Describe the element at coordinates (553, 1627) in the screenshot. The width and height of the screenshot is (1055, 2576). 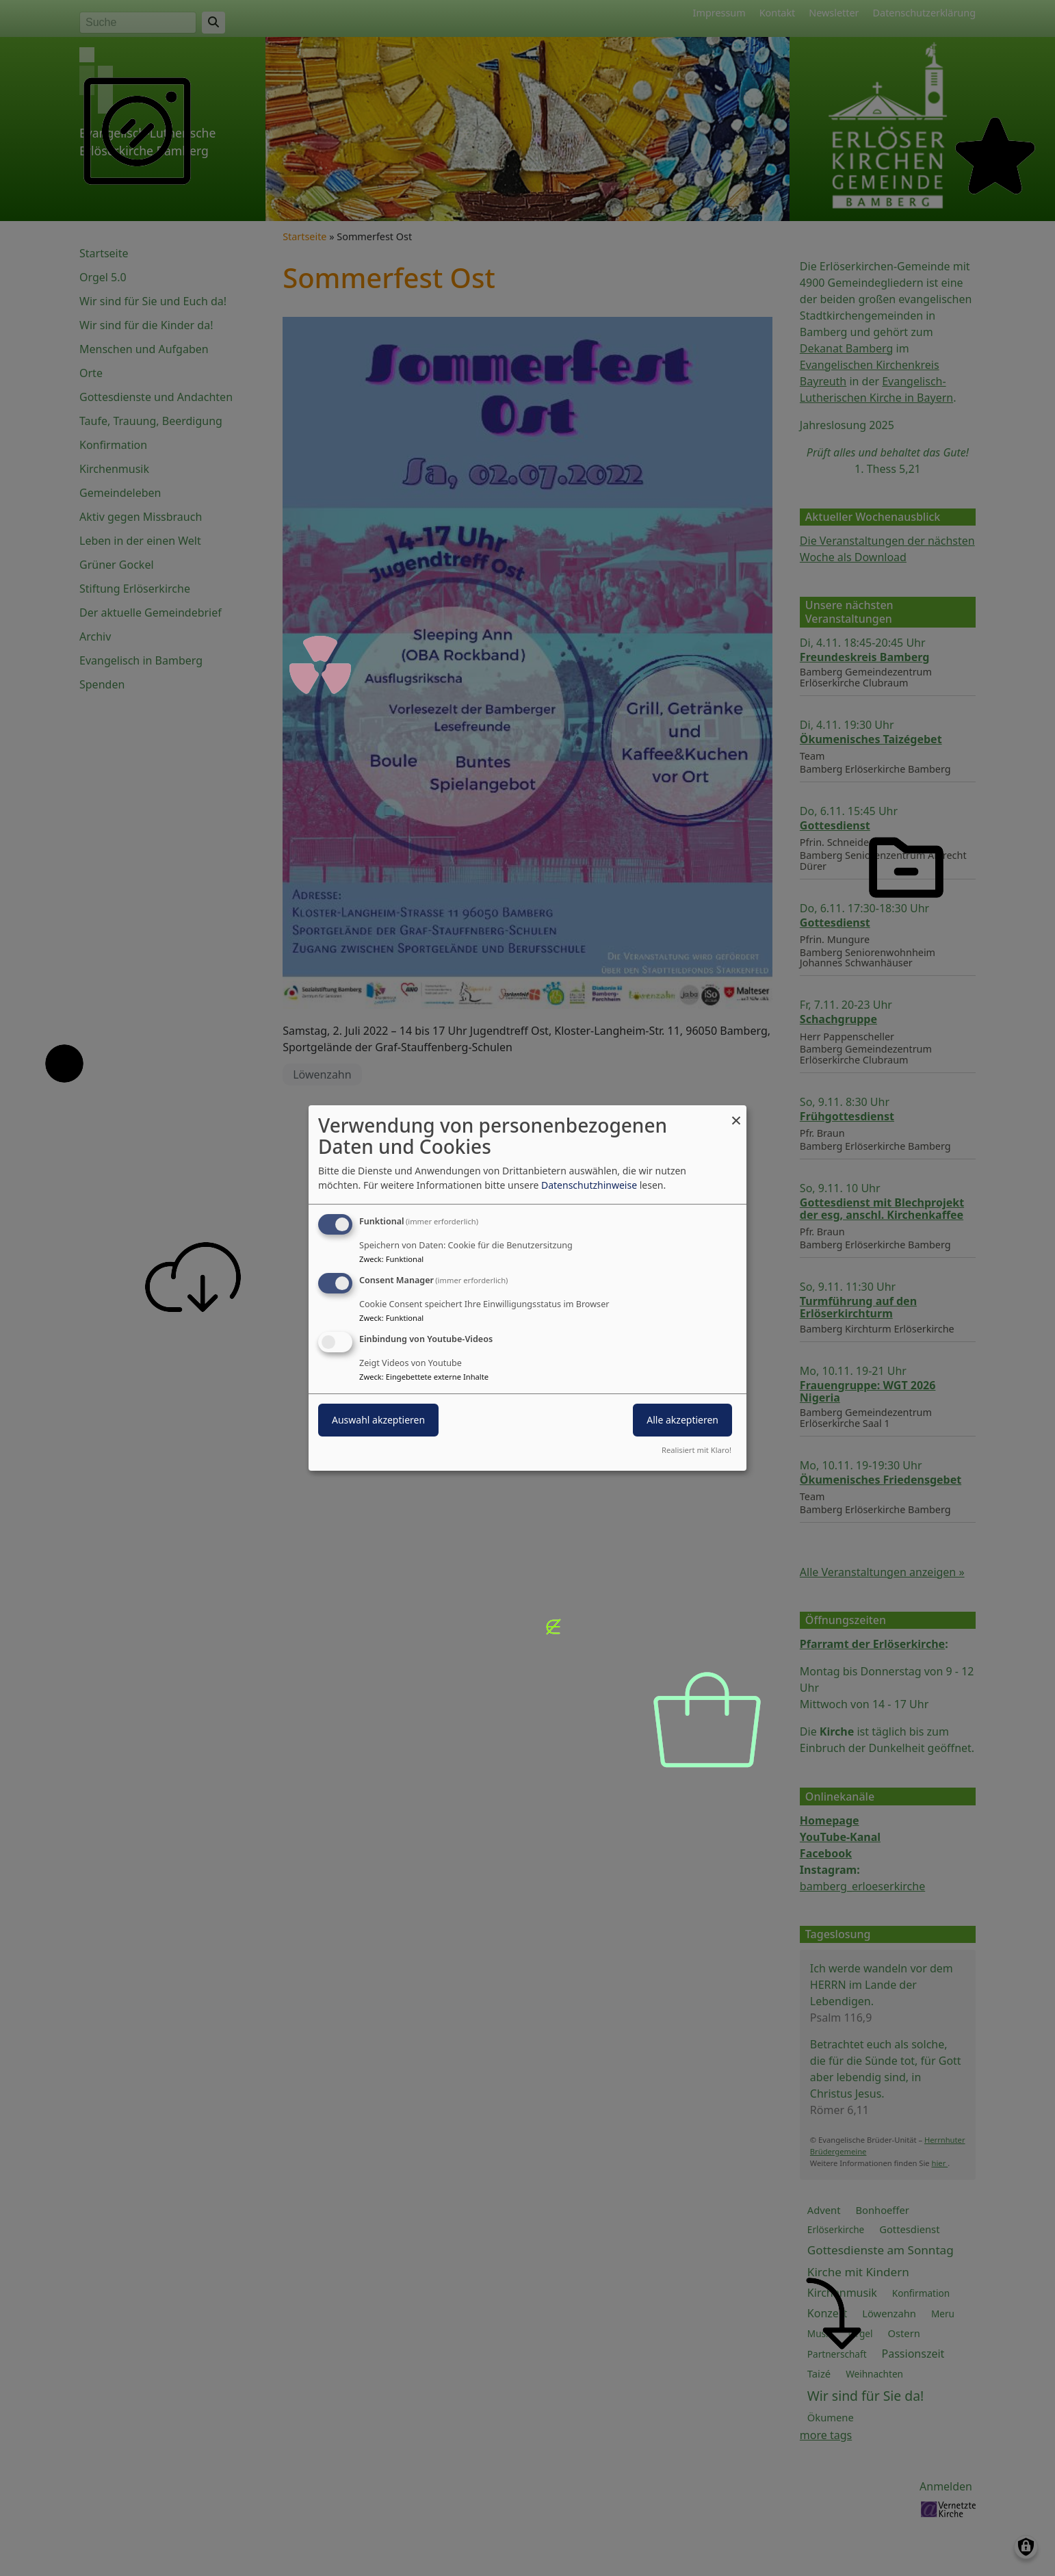
I see `indicates item is not part of a set or group` at that location.